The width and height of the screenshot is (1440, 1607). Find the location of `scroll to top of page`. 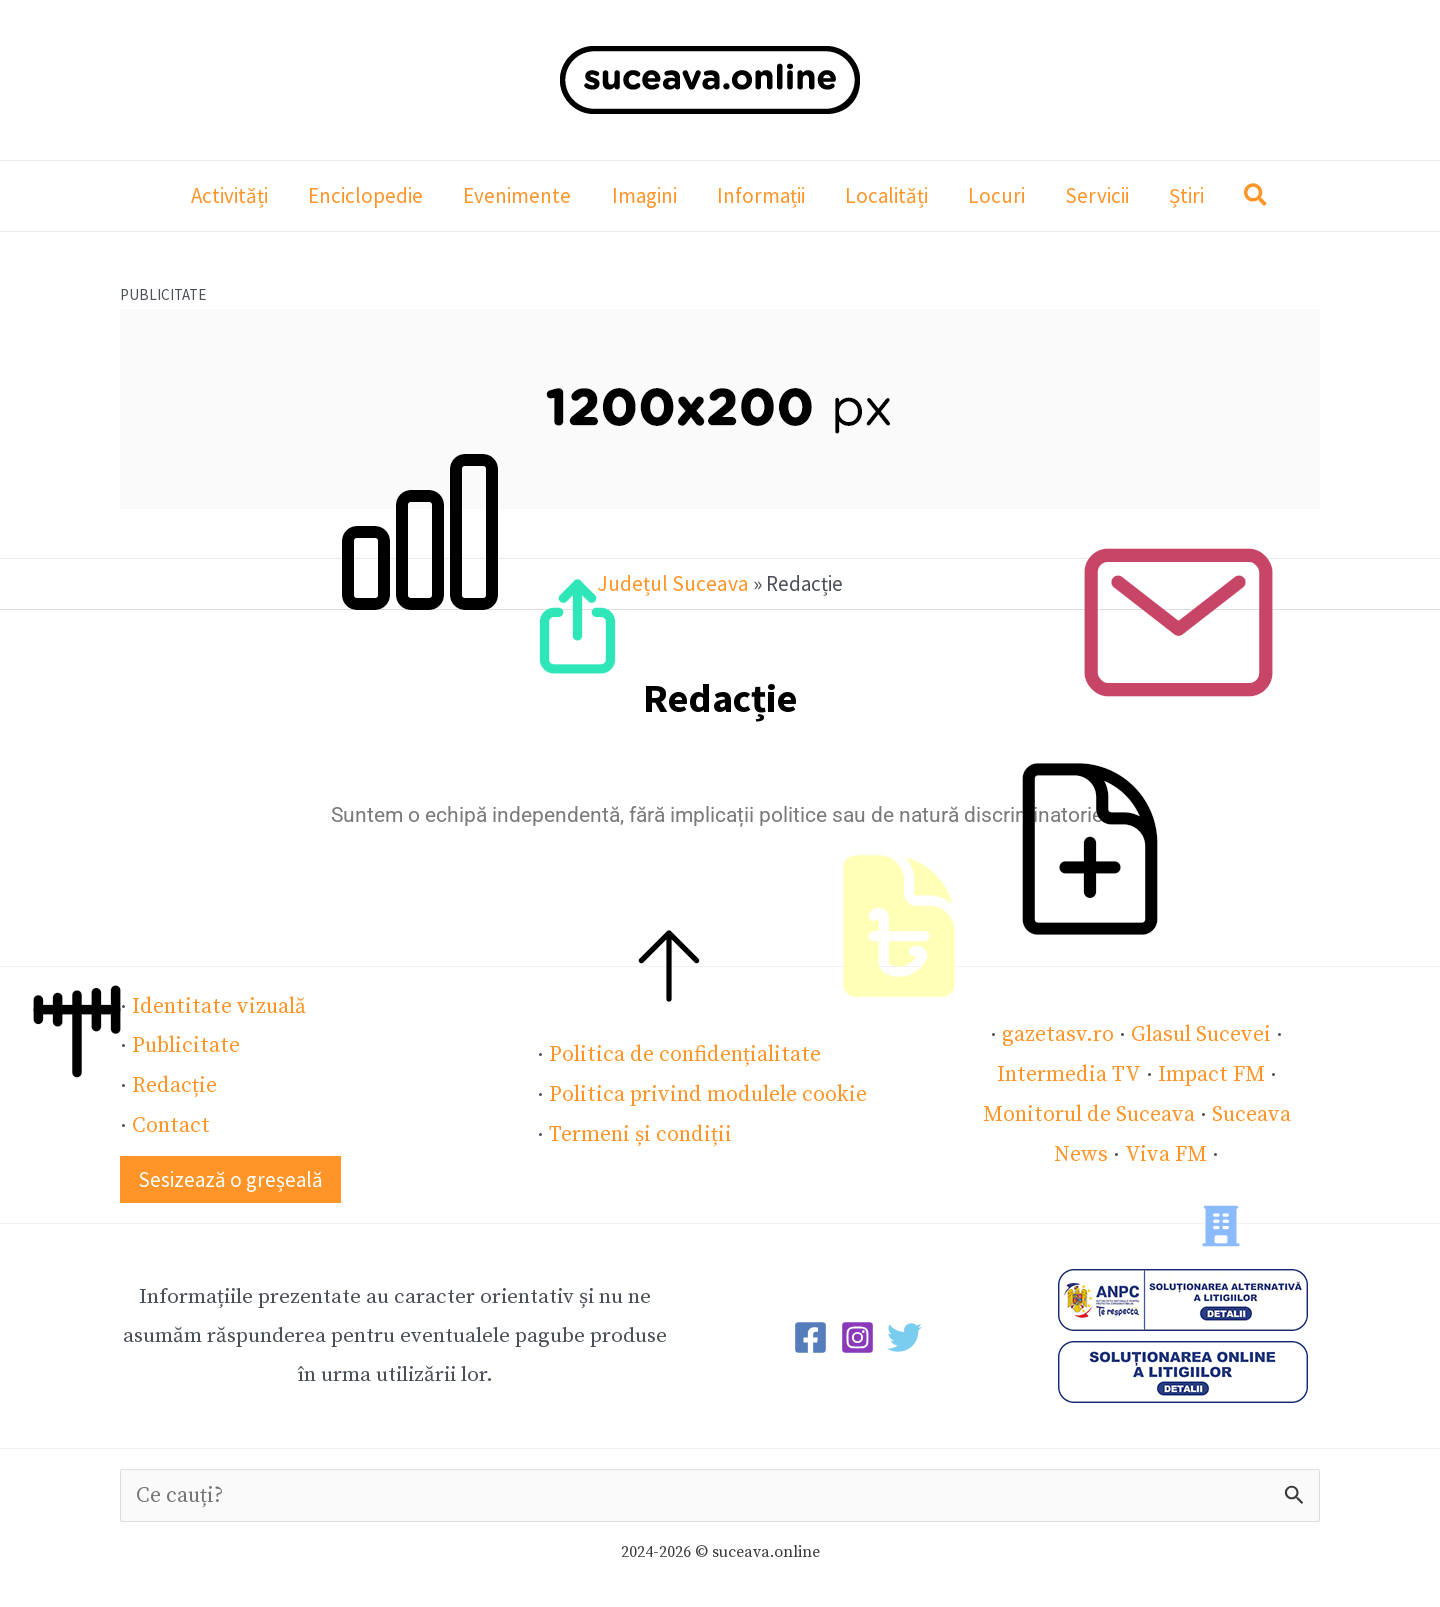

scroll to top of page is located at coordinates (669, 966).